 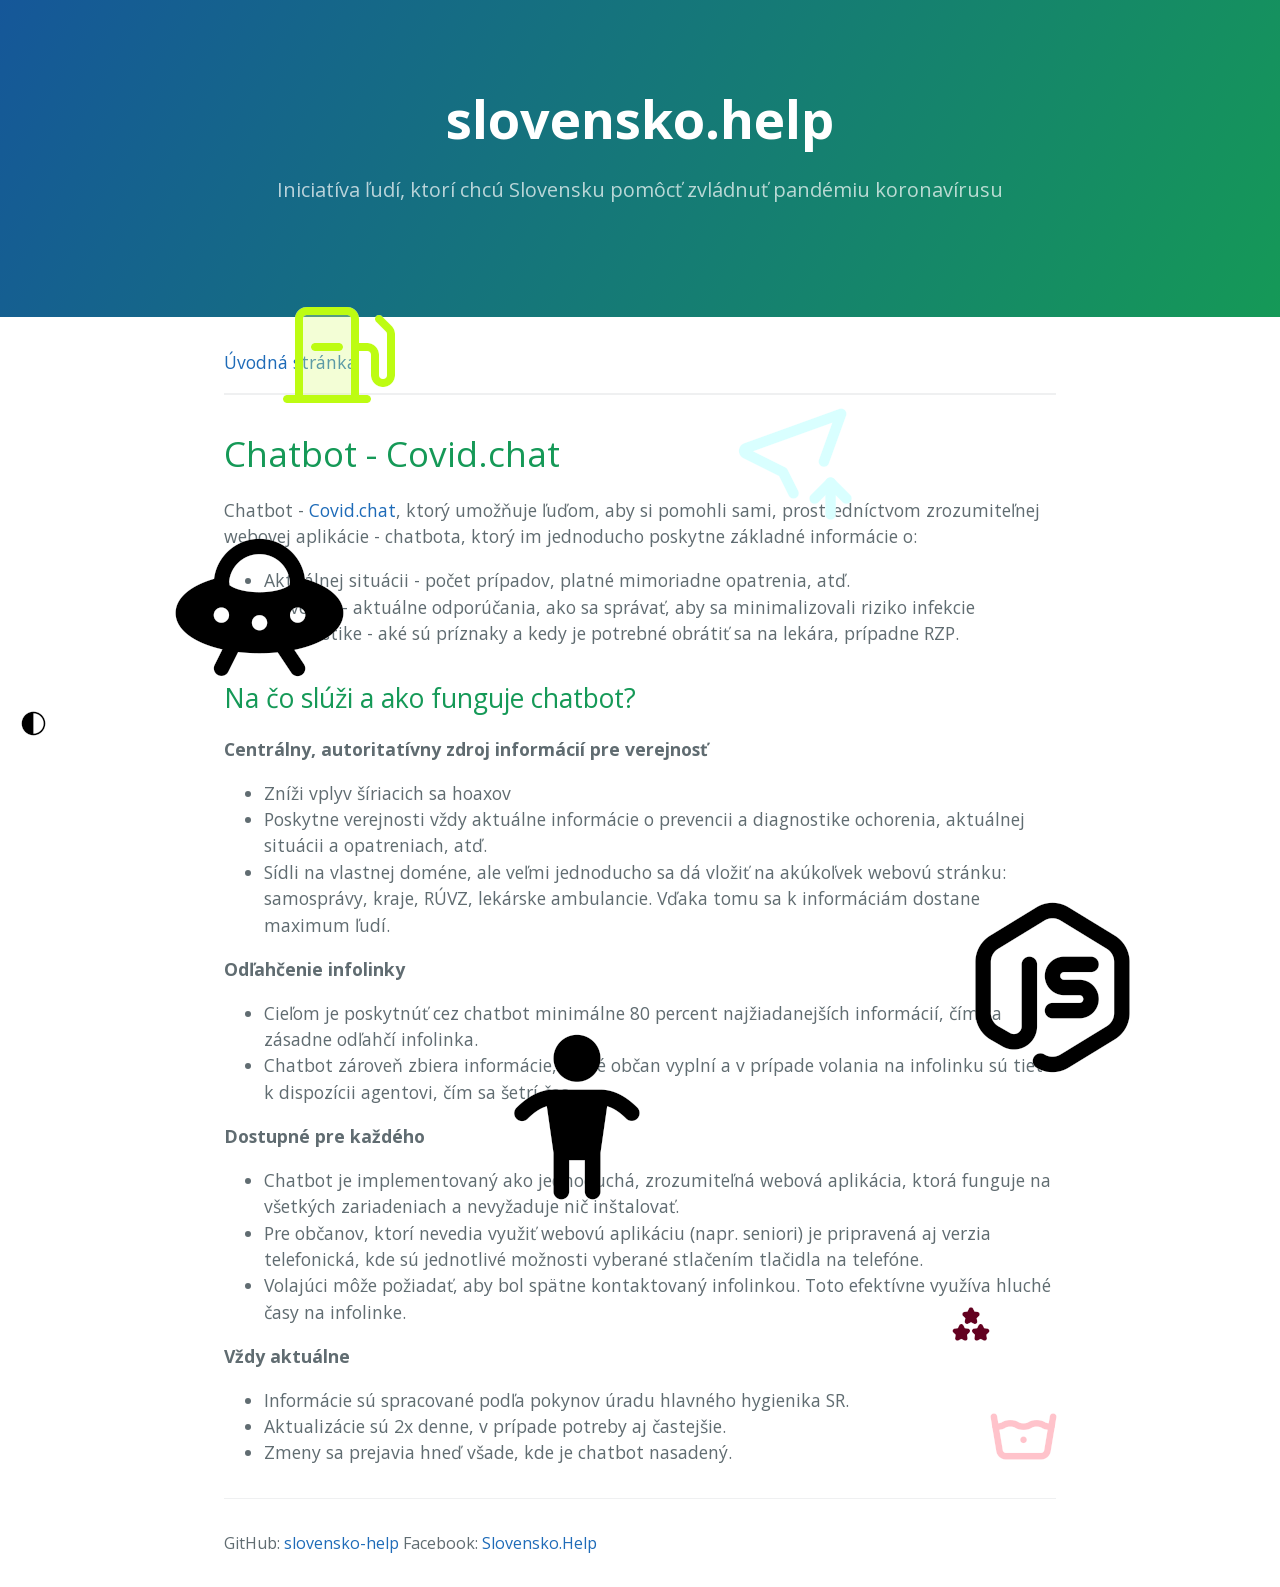 What do you see at coordinates (577, 1121) in the screenshot?
I see `select male gender option` at bounding box center [577, 1121].